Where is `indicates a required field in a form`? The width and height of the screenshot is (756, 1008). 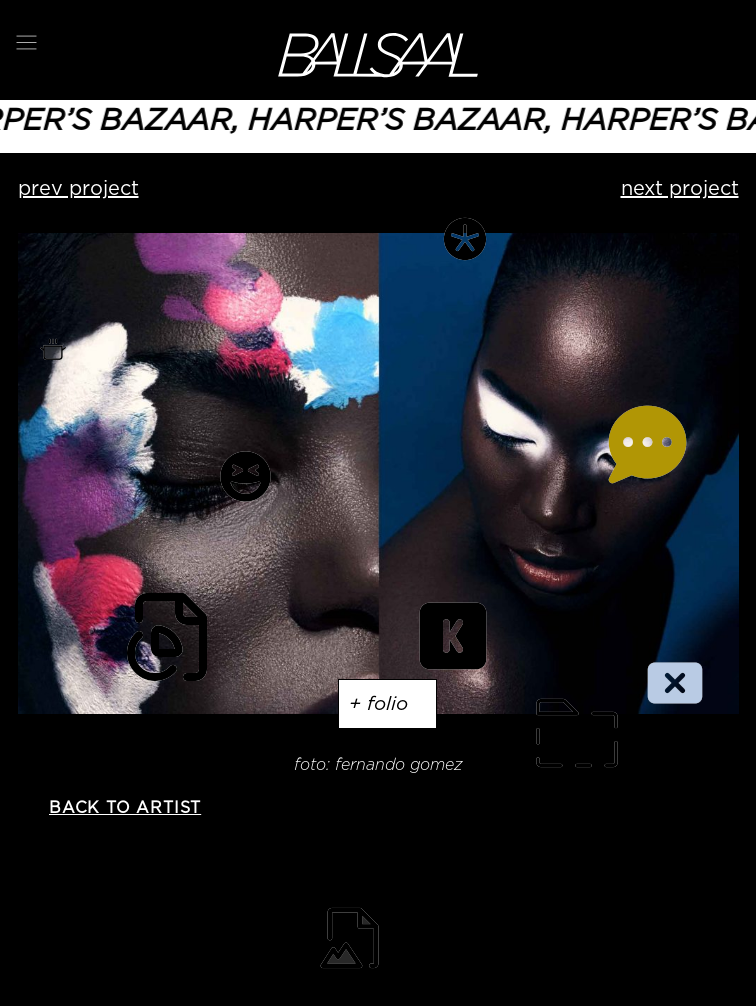 indicates a required field in a form is located at coordinates (465, 239).